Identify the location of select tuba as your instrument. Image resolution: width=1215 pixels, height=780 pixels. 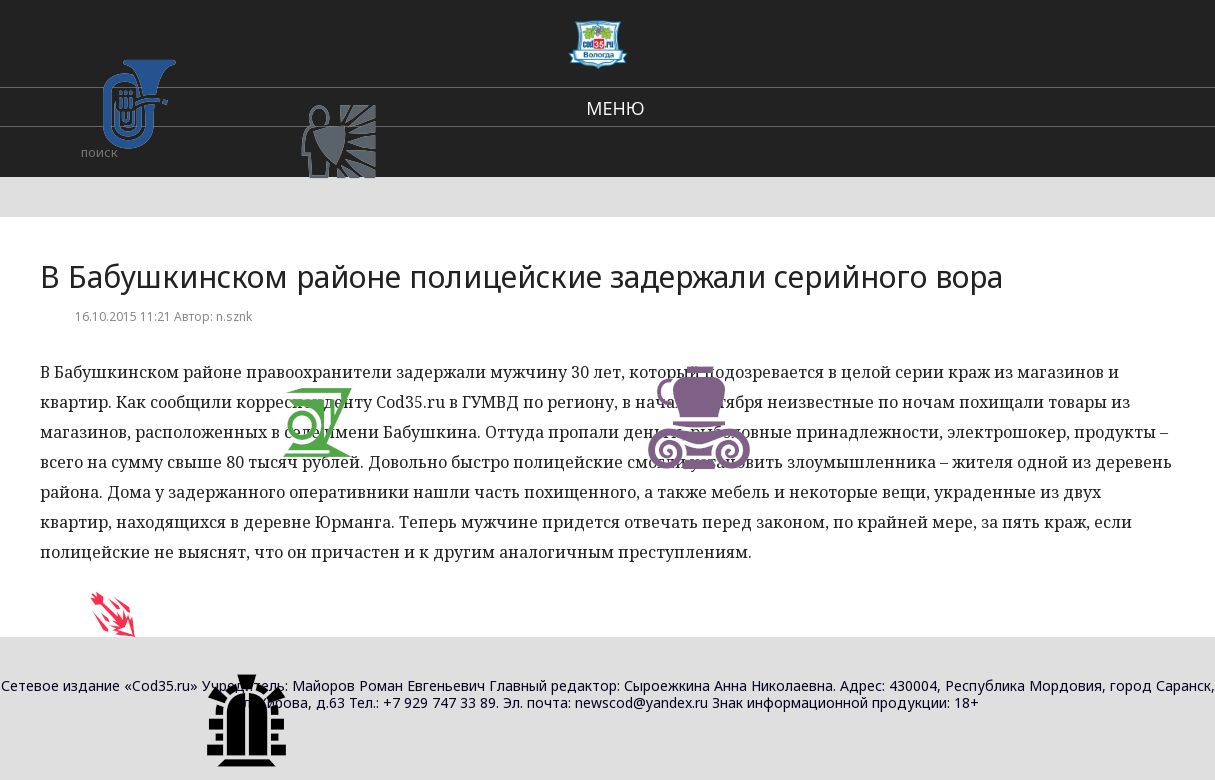
(135, 103).